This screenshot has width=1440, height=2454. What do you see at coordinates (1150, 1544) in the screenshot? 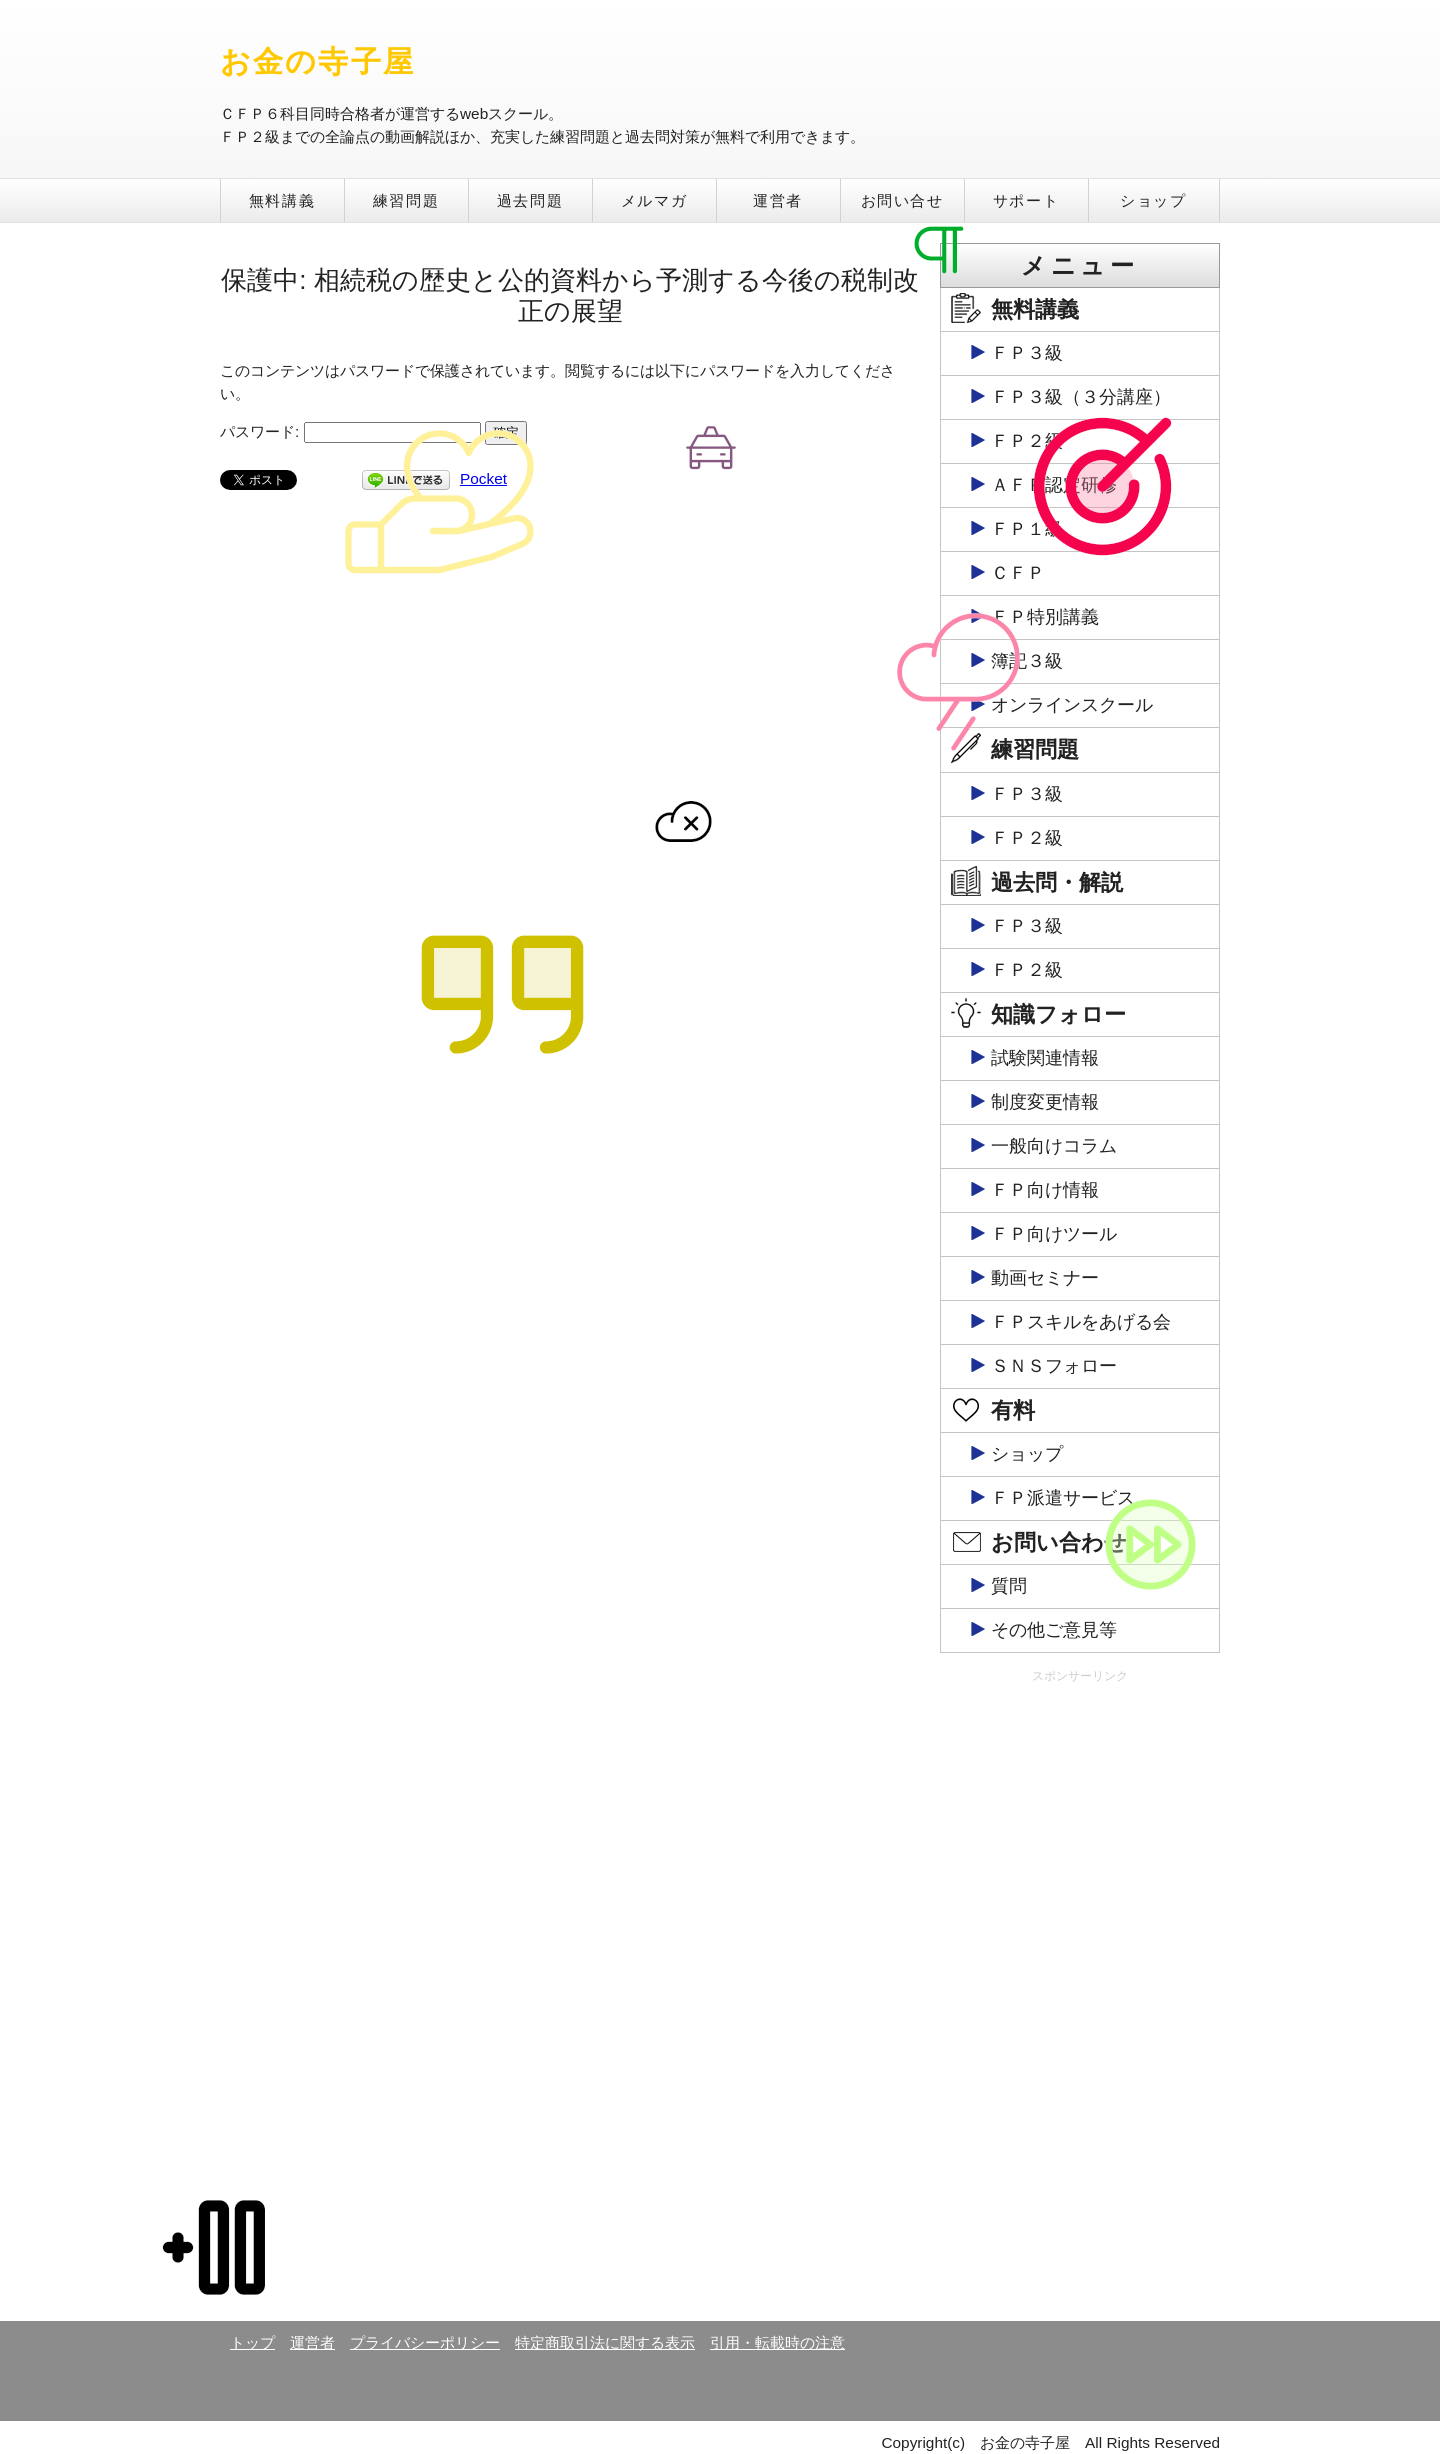
I see `fast forward media playback` at bounding box center [1150, 1544].